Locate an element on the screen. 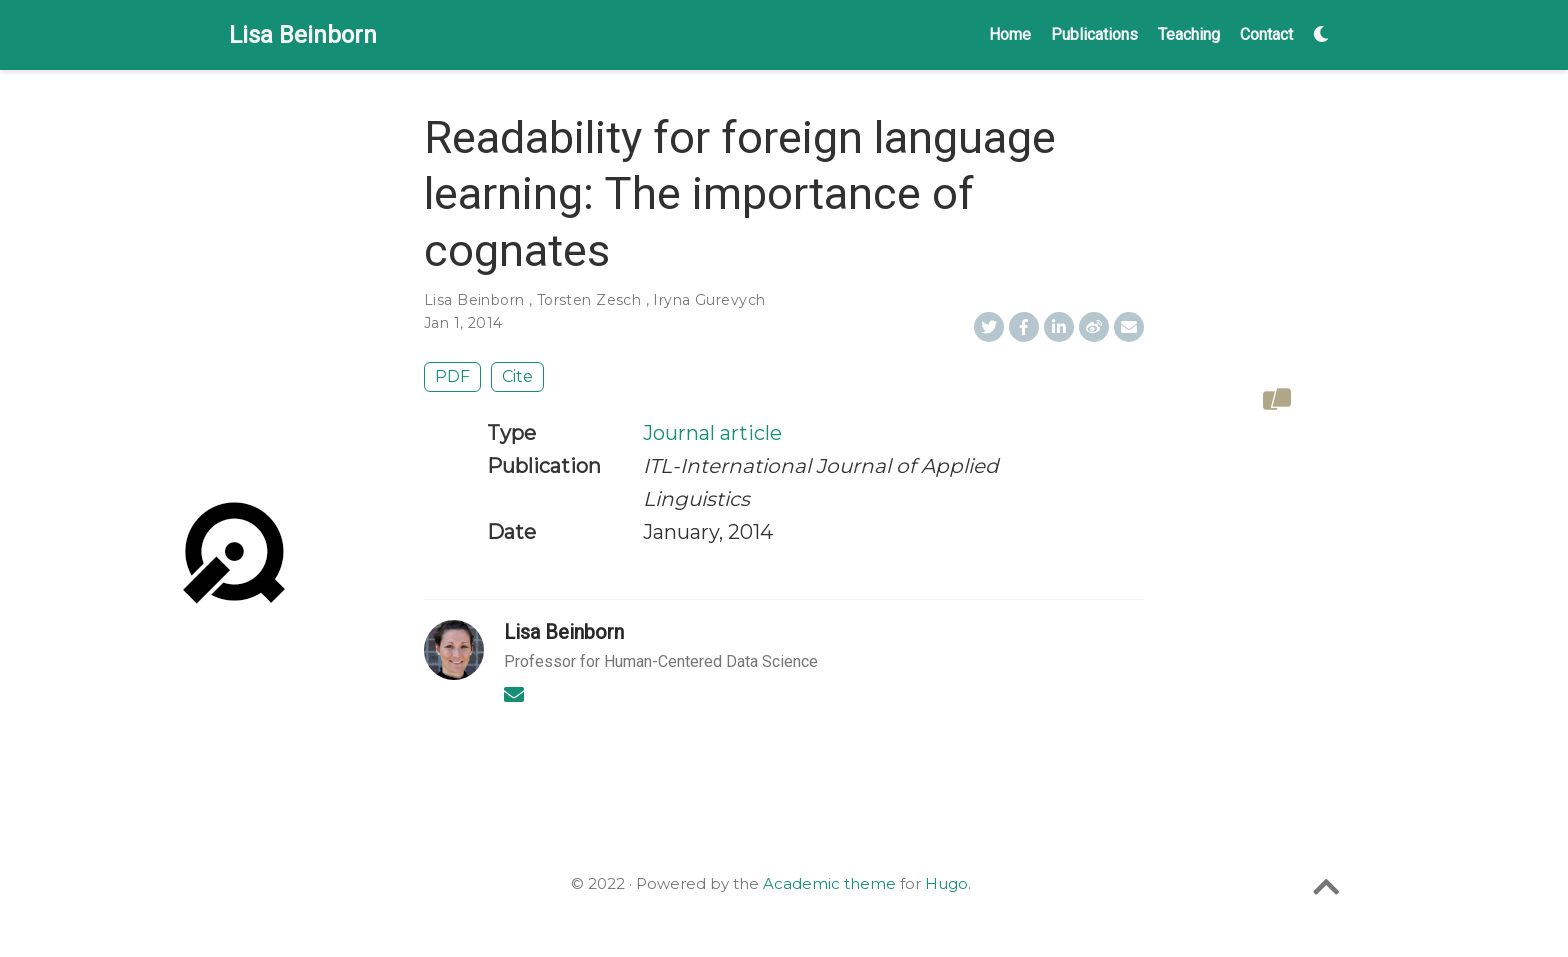 Image resolution: width=1568 pixels, height=957 pixels. ManageIQ cloud management platform logo is located at coordinates (234, 553).